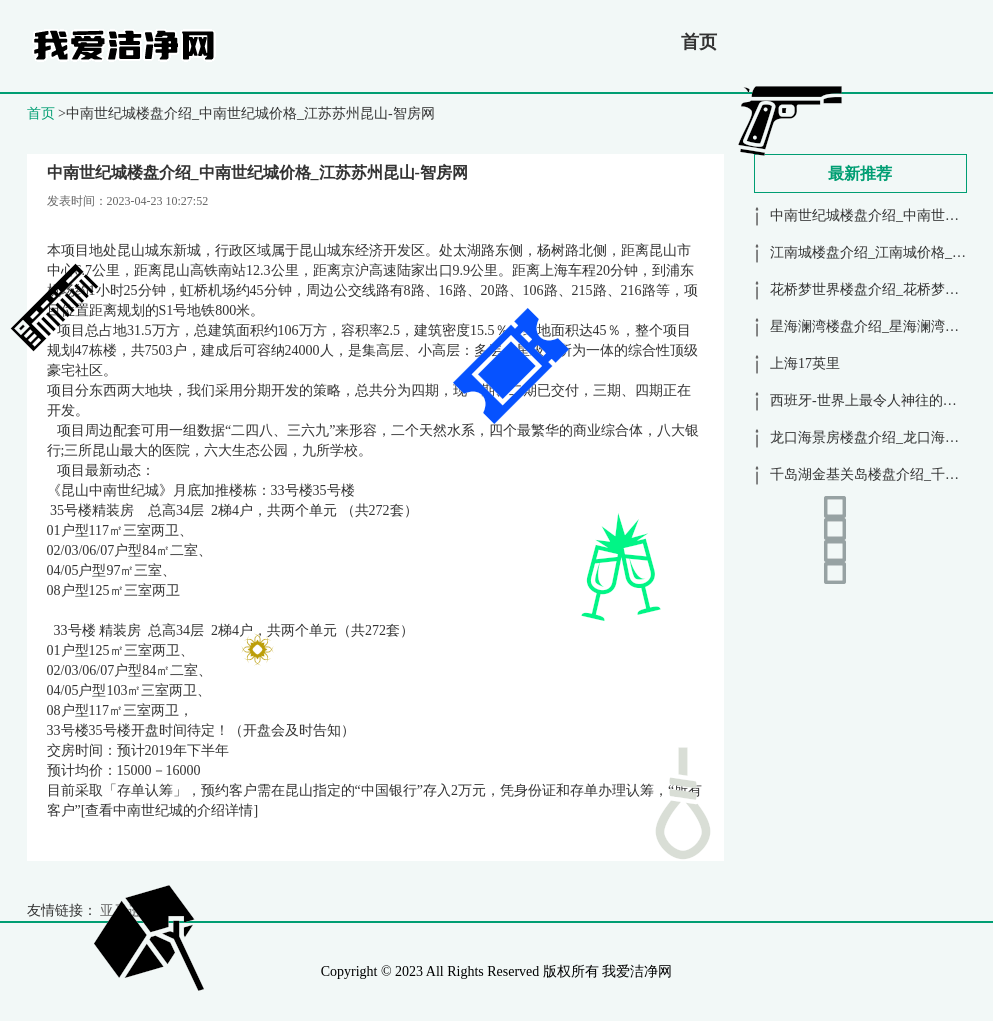  I want to click on celebrate an achievement or milestone, so click(621, 567).